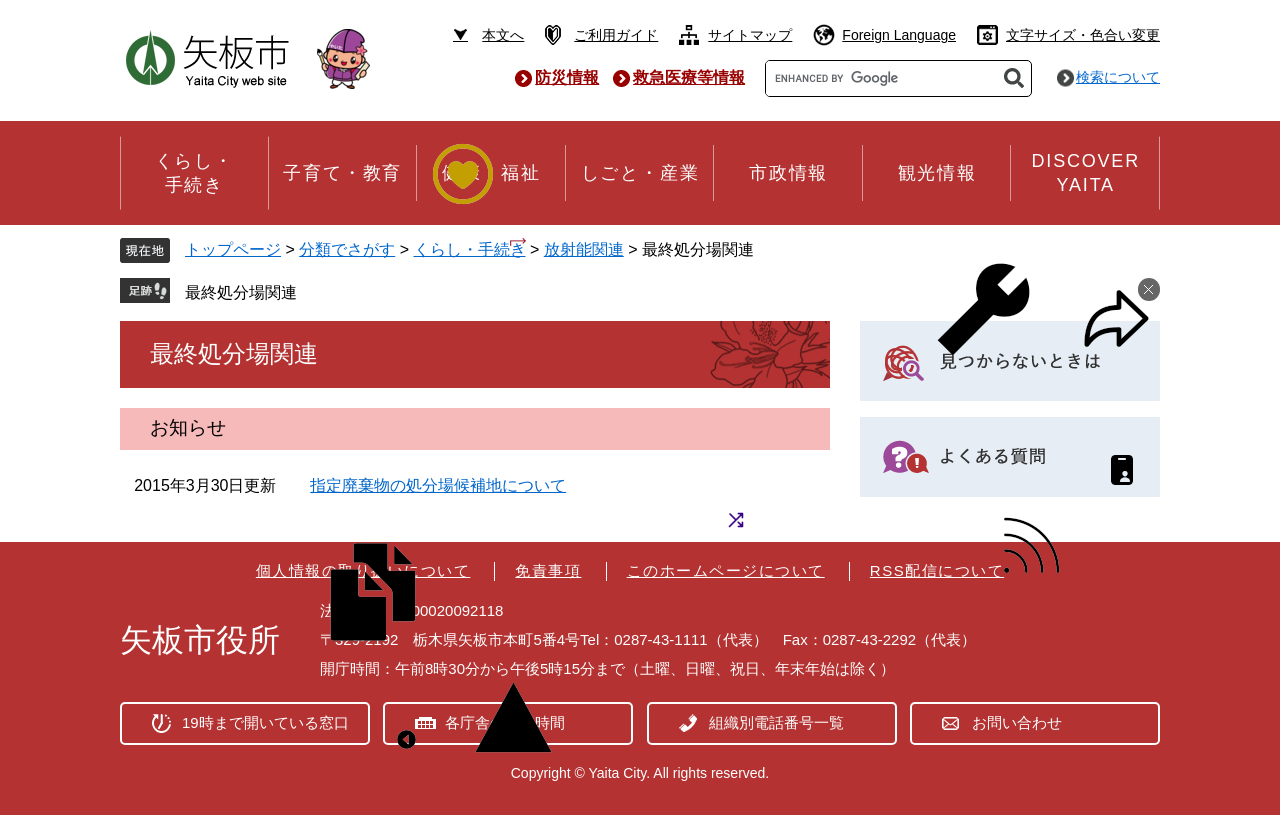 This screenshot has height=815, width=1280. Describe the element at coordinates (463, 174) in the screenshot. I see `add to favorites` at that location.